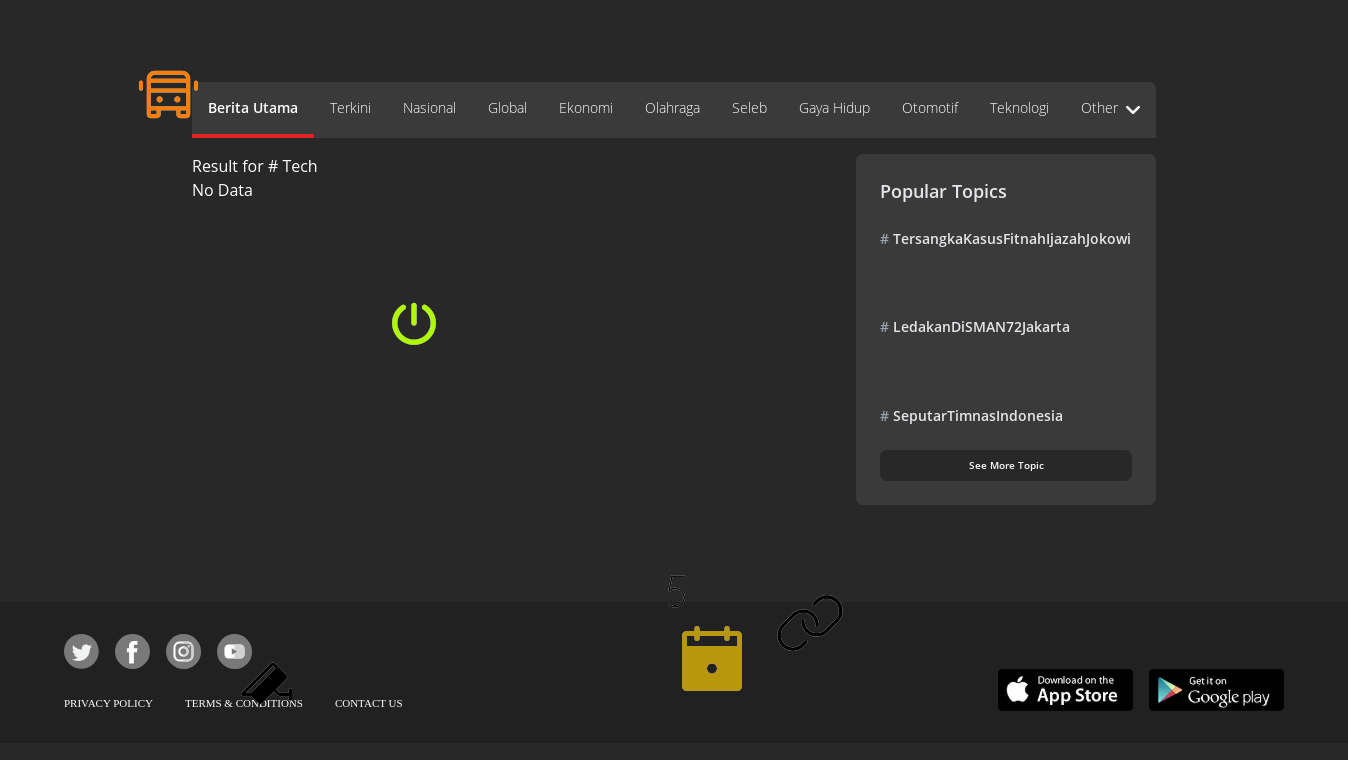 Image resolution: width=1348 pixels, height=760 pixels. Describe the element at coordinates (712, 661) in the screenshot. I see `calendar event or reminder pending` at that location.